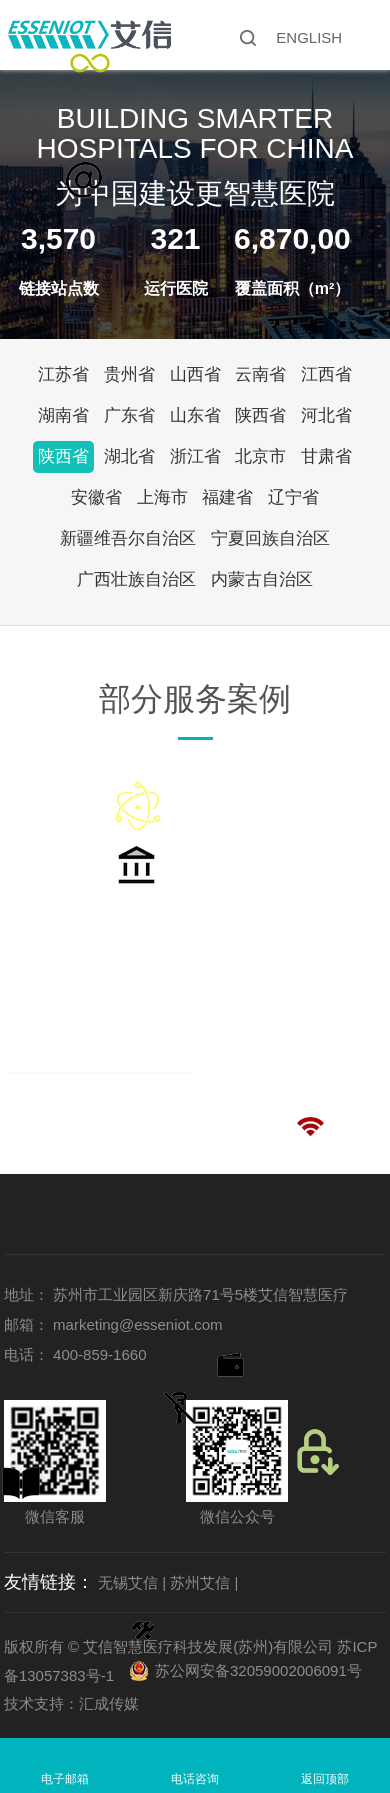 This screenshot has width=390, height=1793. What do you see at coordinates (315, 1451) in the screenshot?
I see `download secure or encrypted content` at bounding box center [315, 1451].